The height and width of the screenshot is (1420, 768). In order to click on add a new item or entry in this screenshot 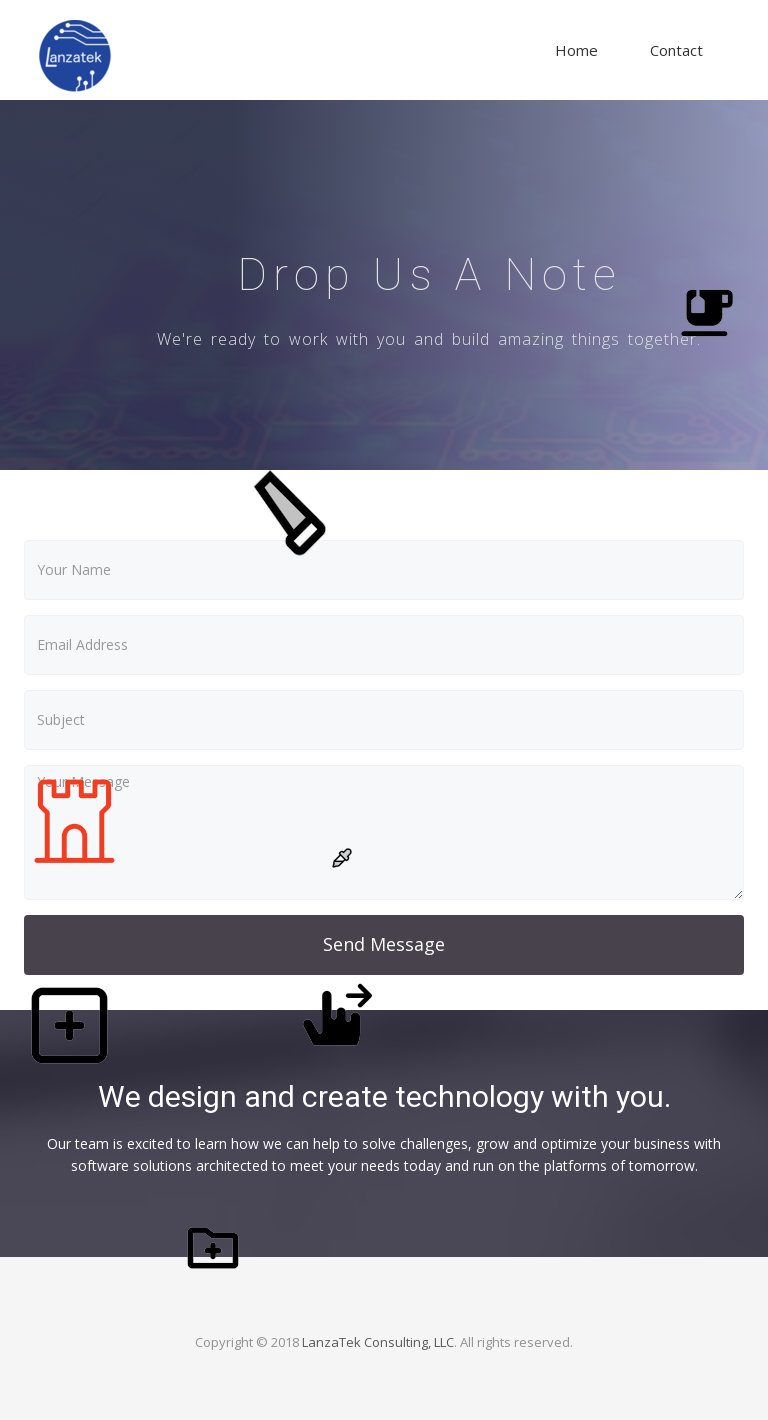, I will do `click(69, 1025)`.